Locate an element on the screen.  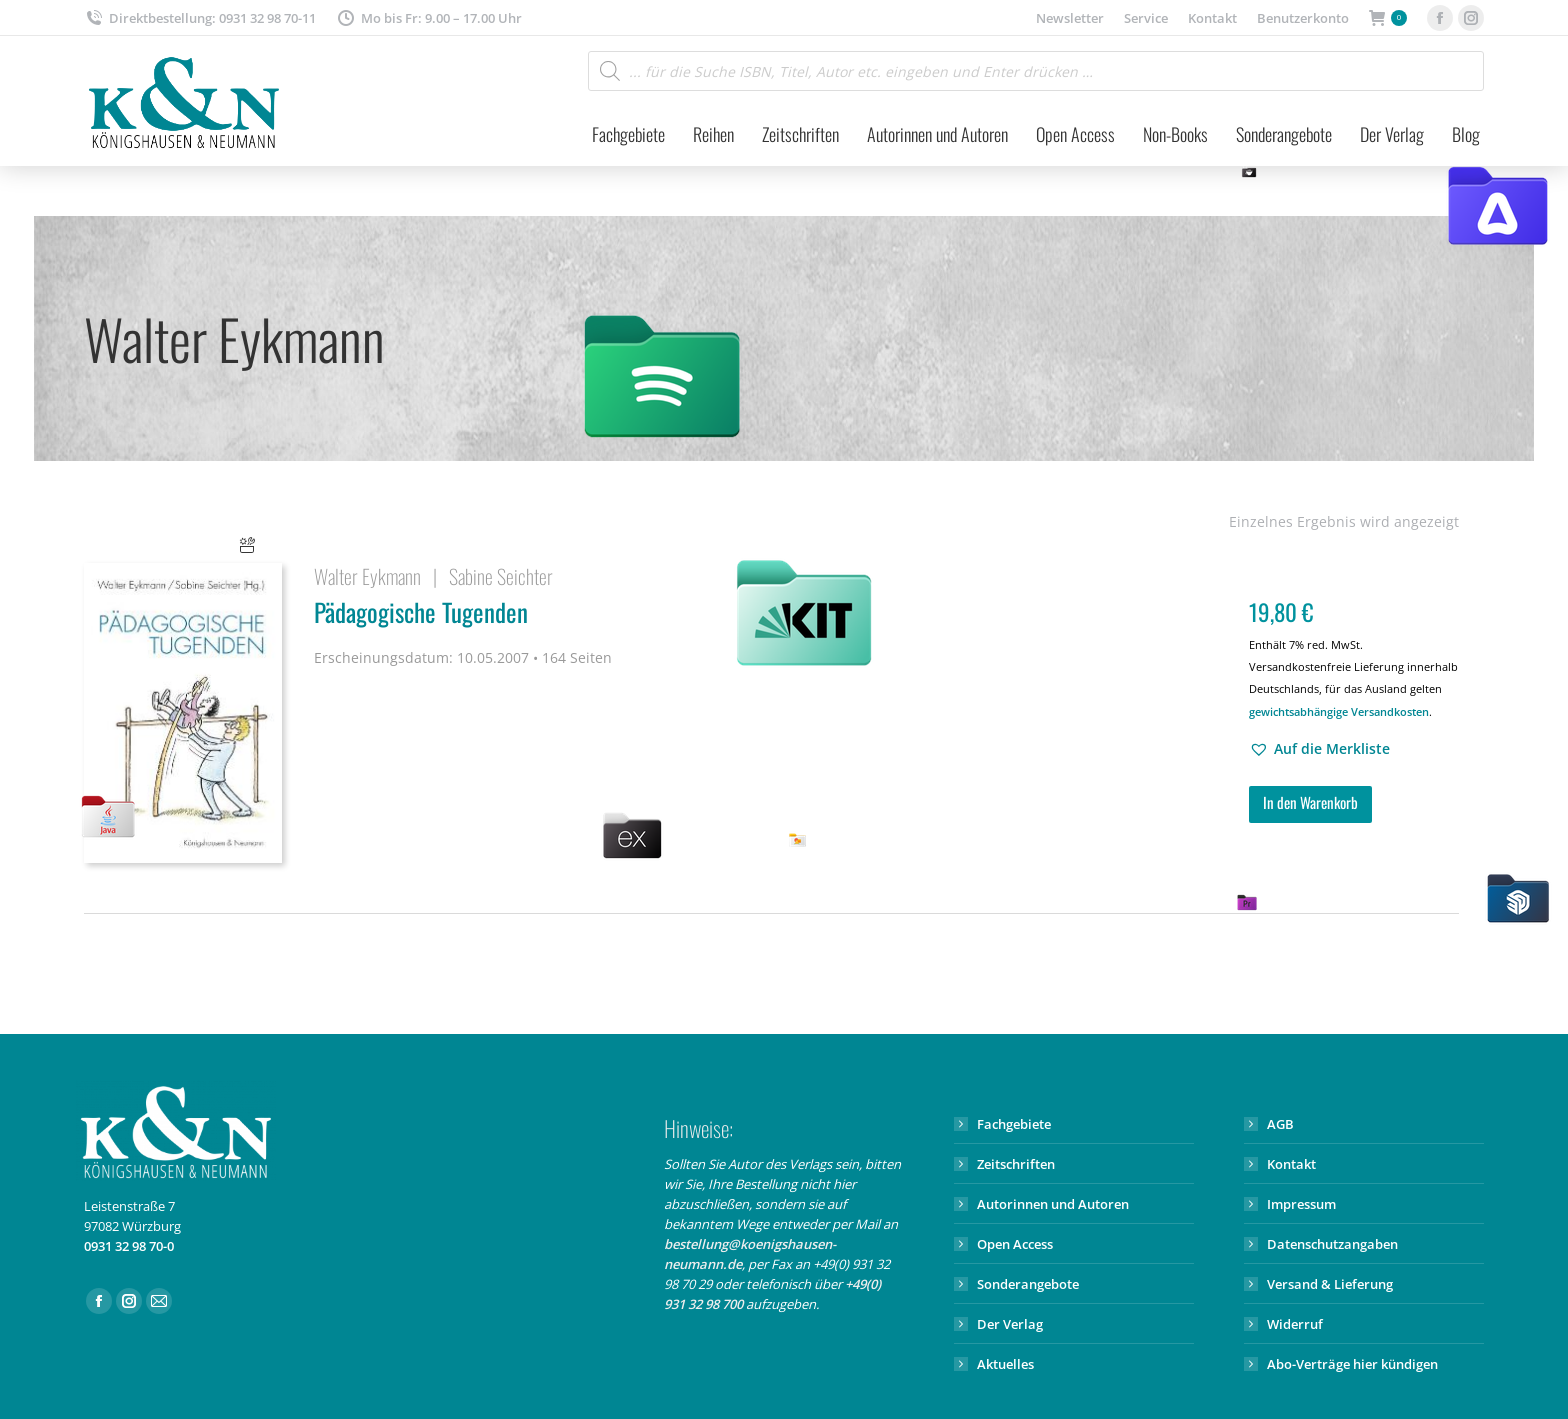
open folder containing adobe premiere project files is located at coordinates (1247, 903).